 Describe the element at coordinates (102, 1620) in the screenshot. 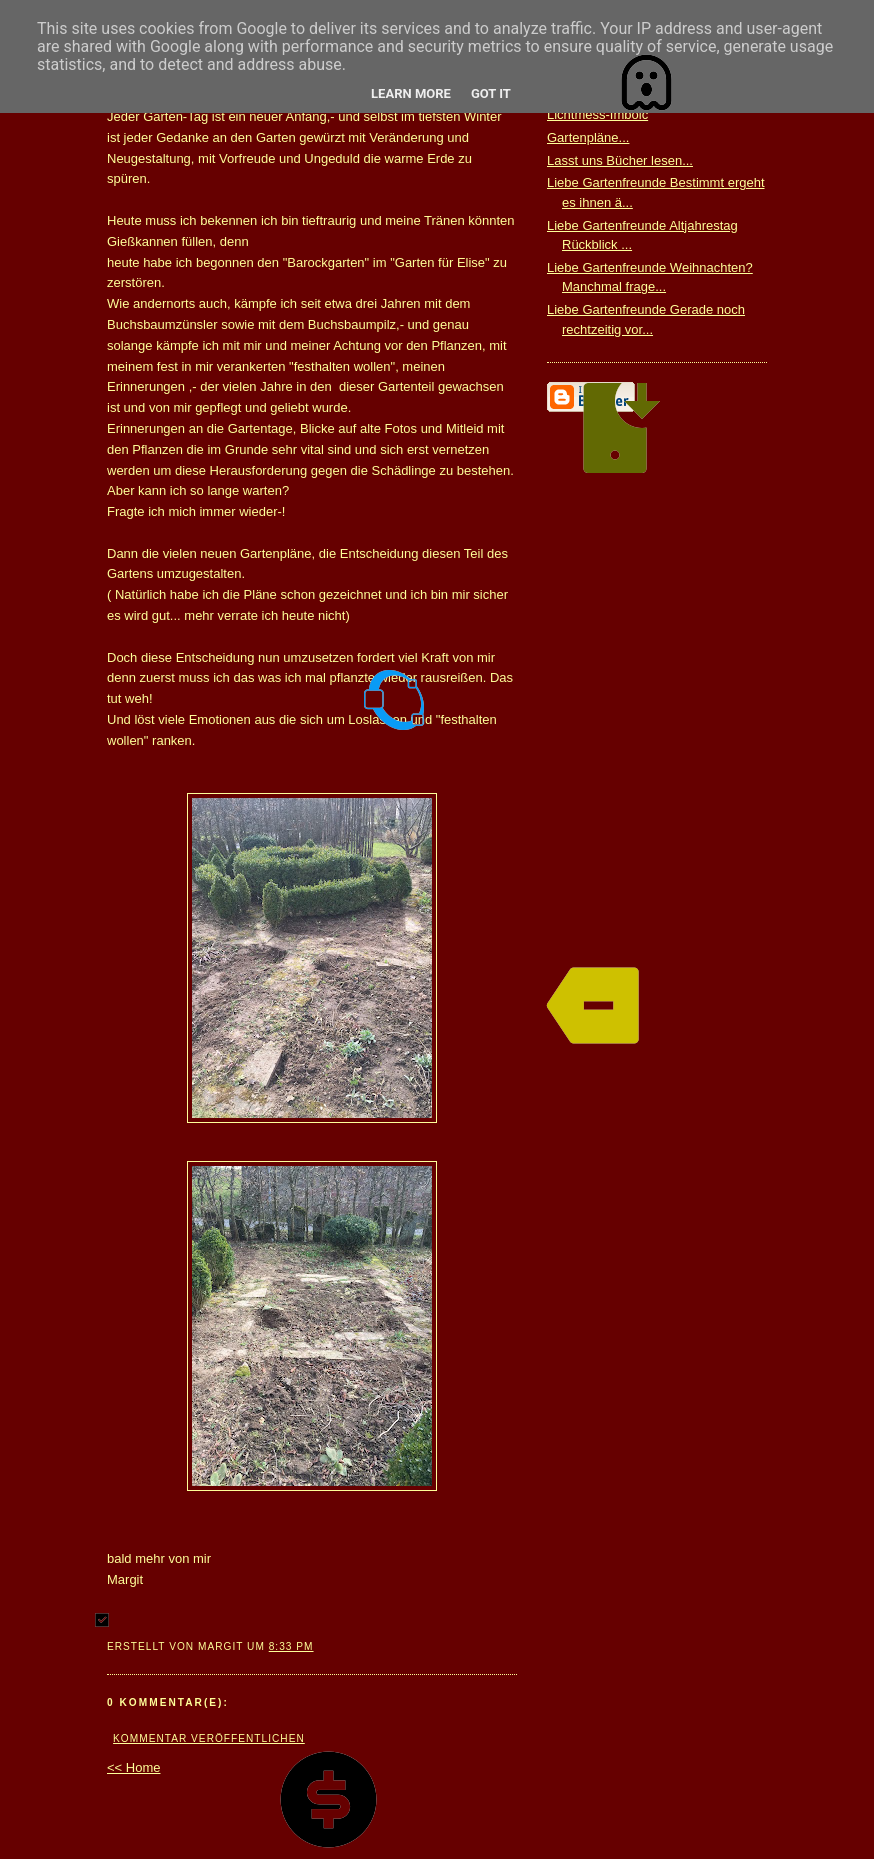

I see `indicates a selected or completed item` at that location.